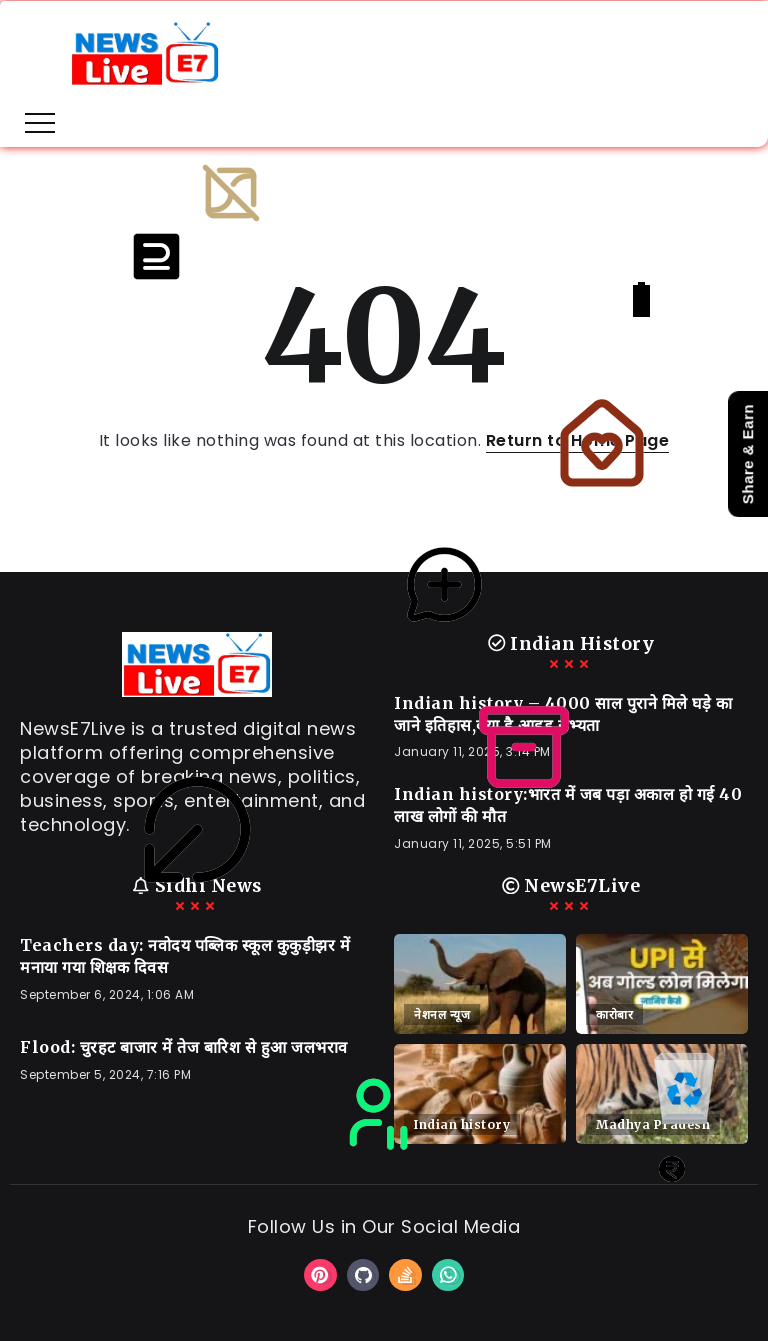  Describe the element at coordinates (197, 829) in the screenshot. I see `export or download content to the bottom-left` at that location.